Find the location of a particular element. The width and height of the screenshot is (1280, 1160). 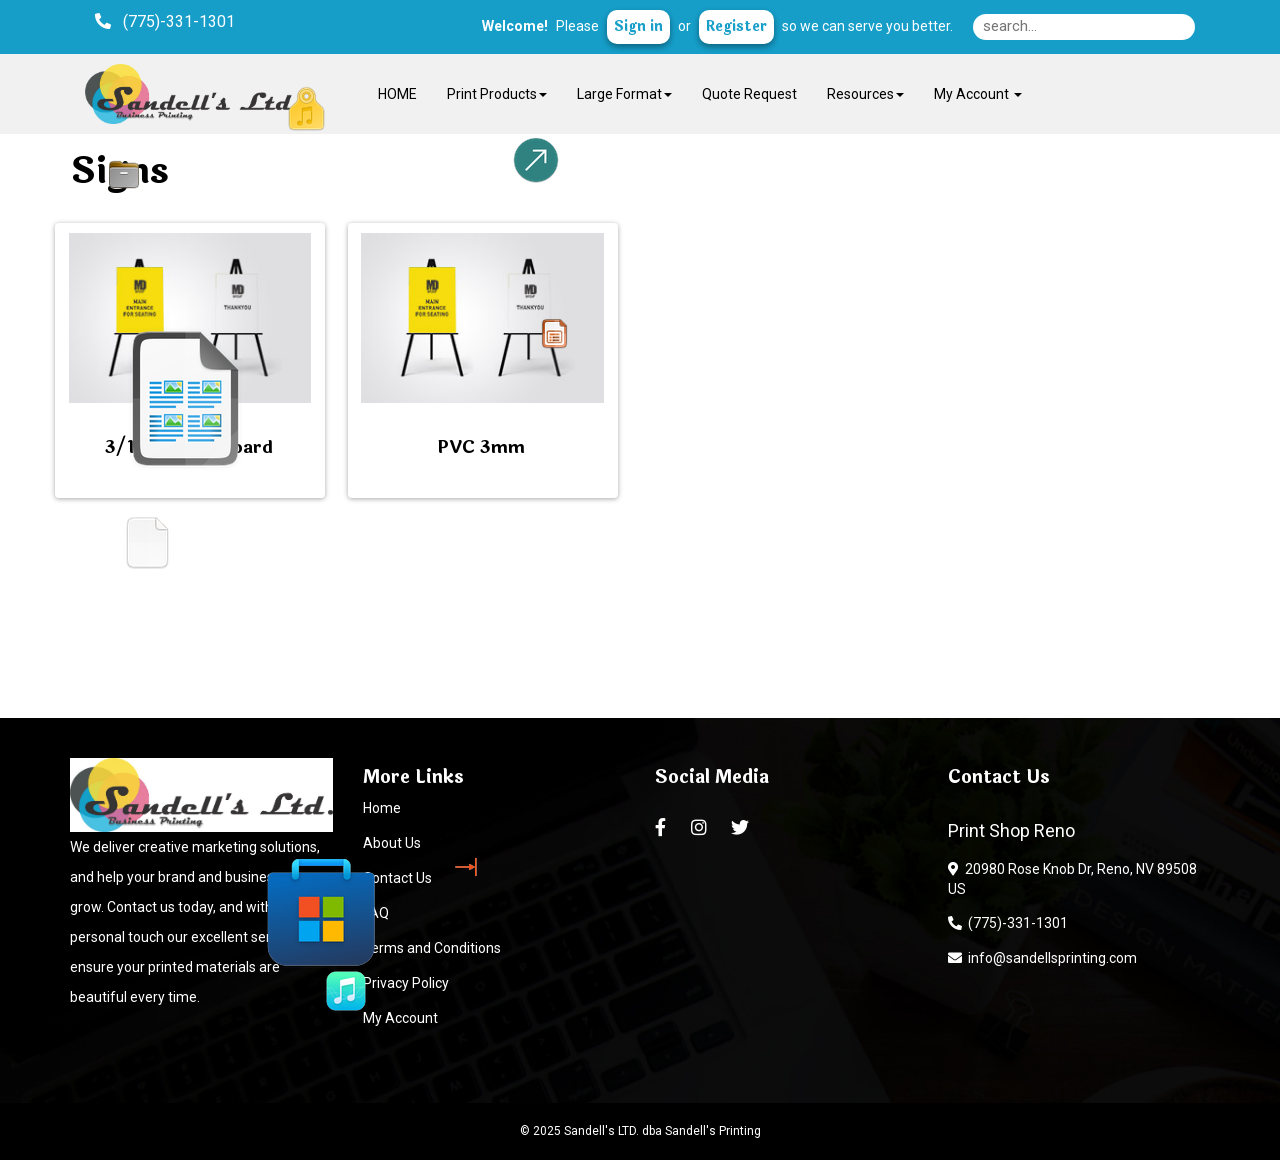

go to the last item or page is located at coordinates (466, 867).